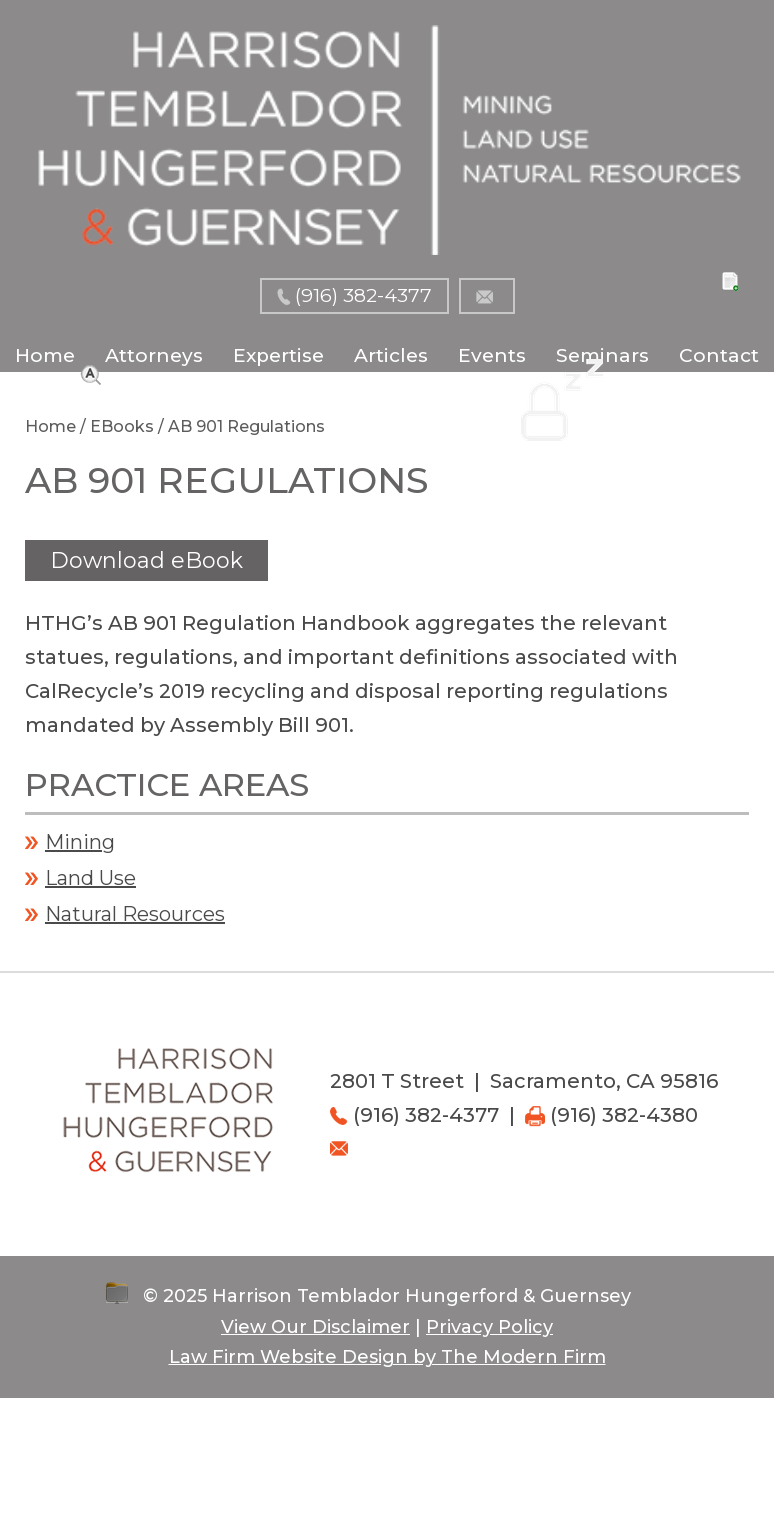  What do you see at coordinates (730, 281) in the screenshot?
I see `create a new document` at bounding box center [730, 281].